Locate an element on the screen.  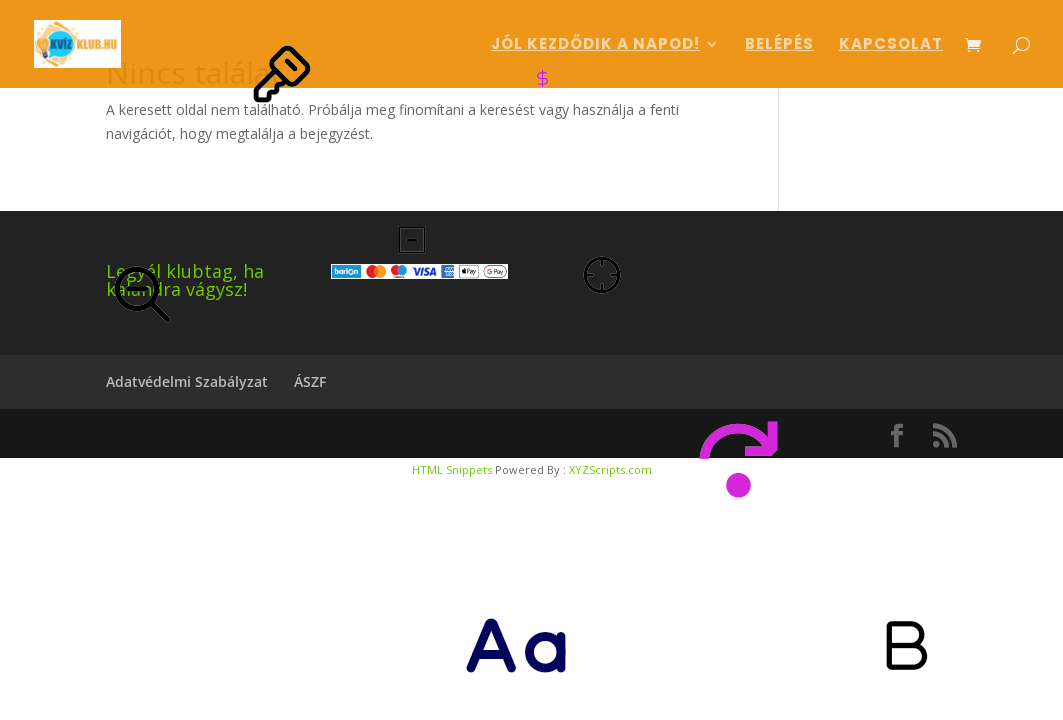
zoom out to see more content is located at coordinates (142, 294).